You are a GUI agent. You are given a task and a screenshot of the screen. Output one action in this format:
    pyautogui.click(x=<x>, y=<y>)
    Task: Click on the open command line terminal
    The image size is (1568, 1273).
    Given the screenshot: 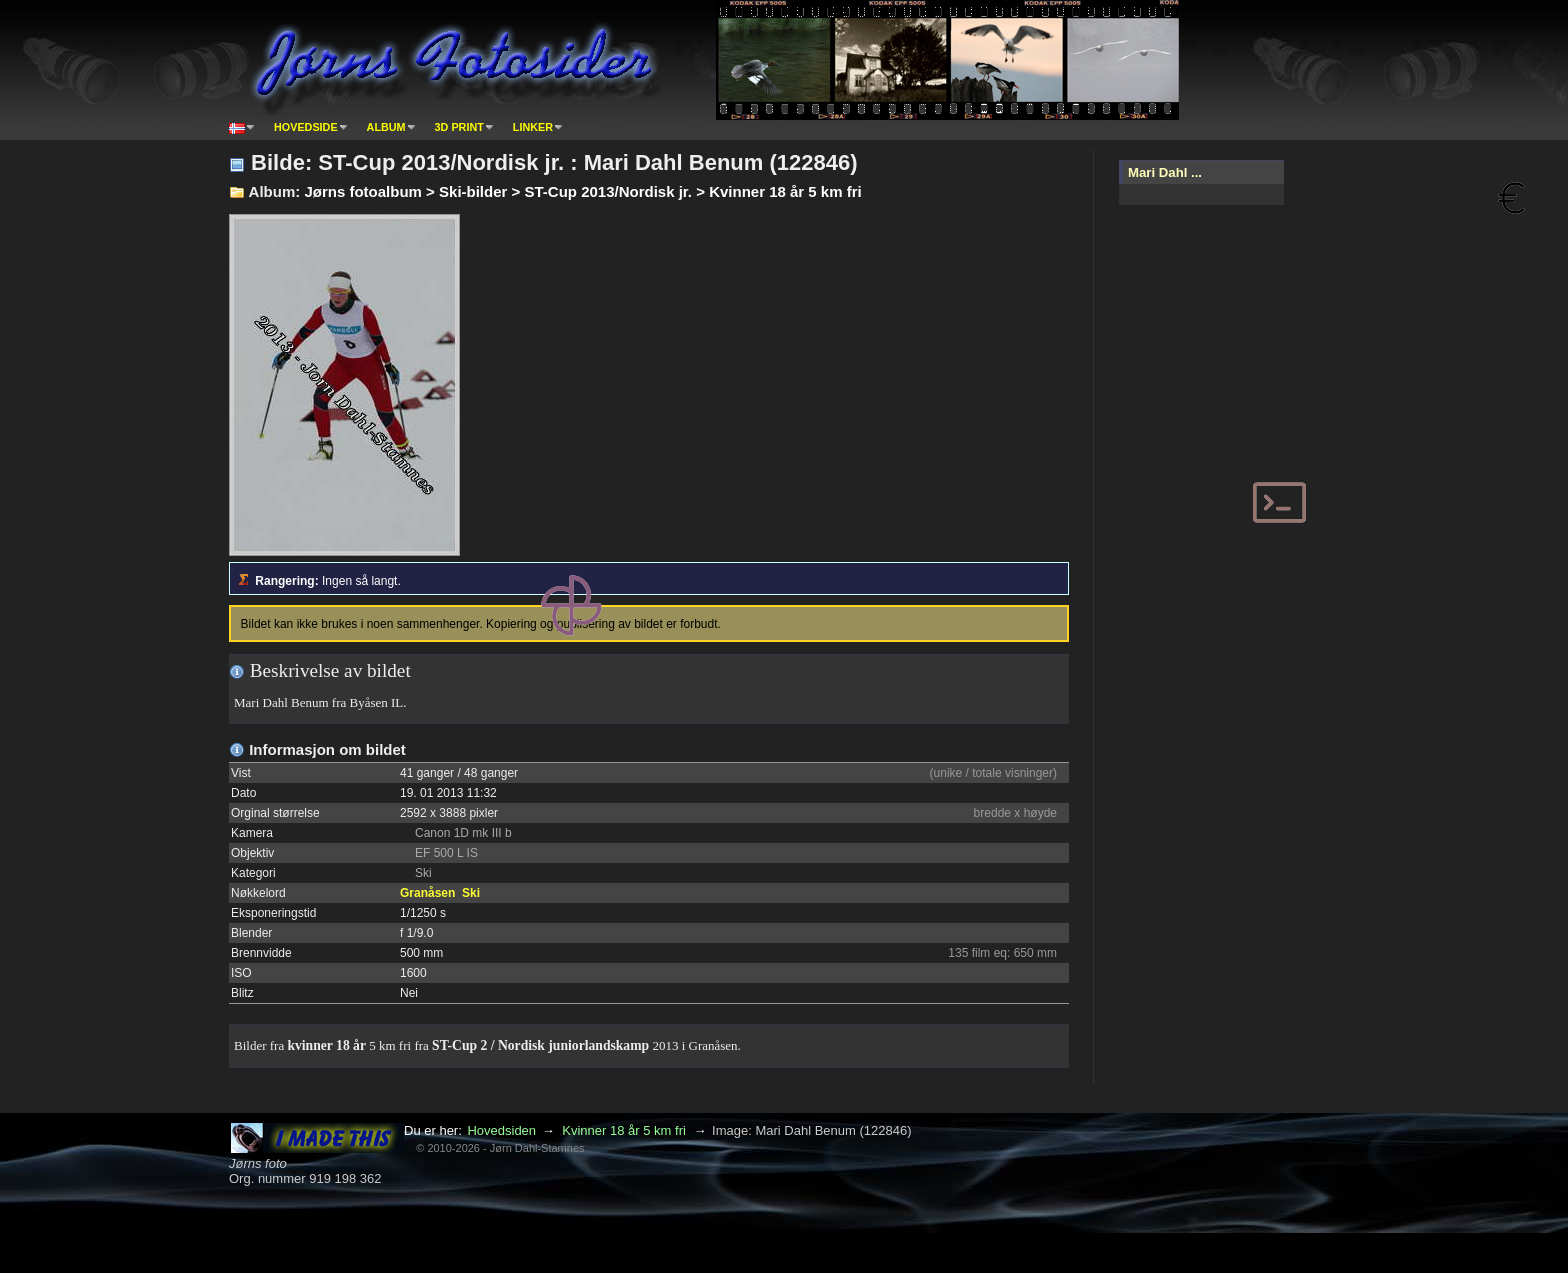 What is the action you would take?
    pyautogui.click(x=1279, y=502)
    